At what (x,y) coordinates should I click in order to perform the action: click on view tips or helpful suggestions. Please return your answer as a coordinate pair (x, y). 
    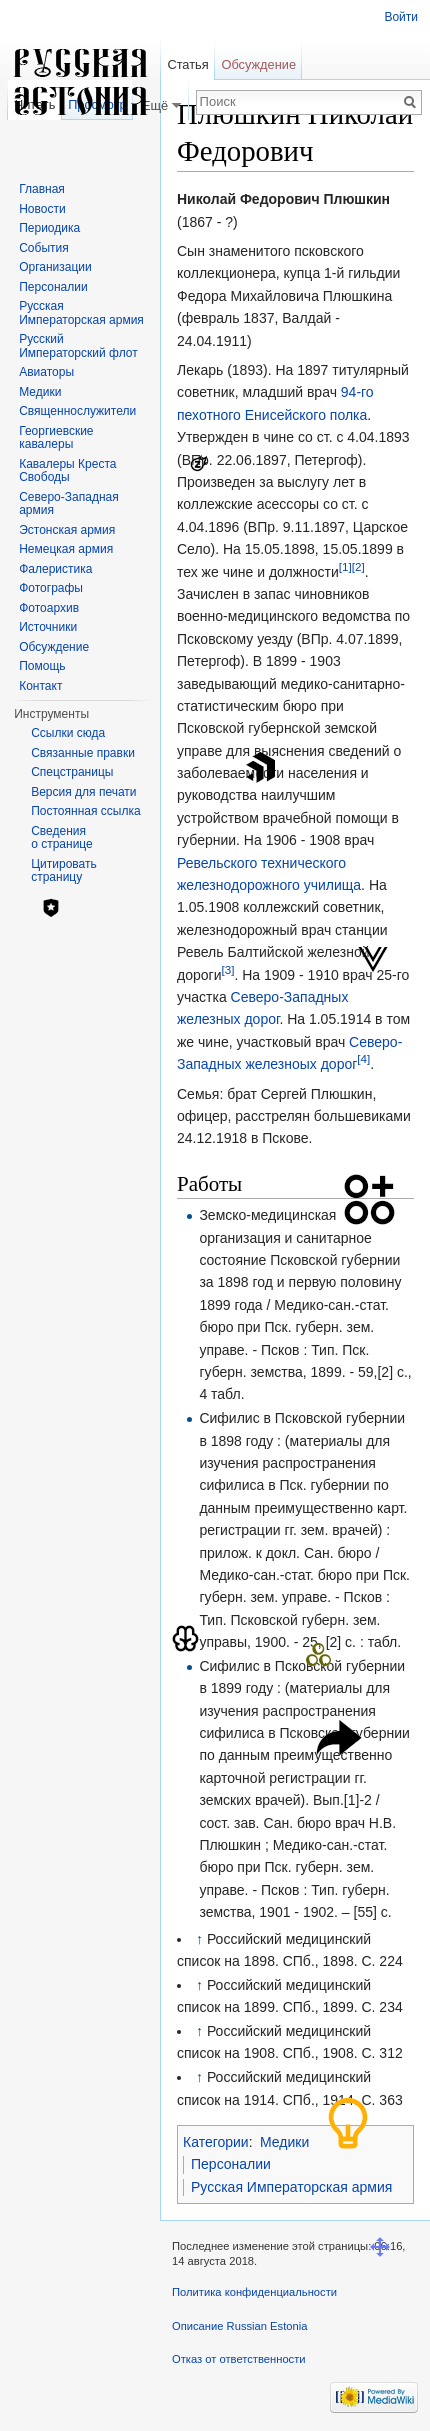
    Looking at the image, I should click on (348, 2122).